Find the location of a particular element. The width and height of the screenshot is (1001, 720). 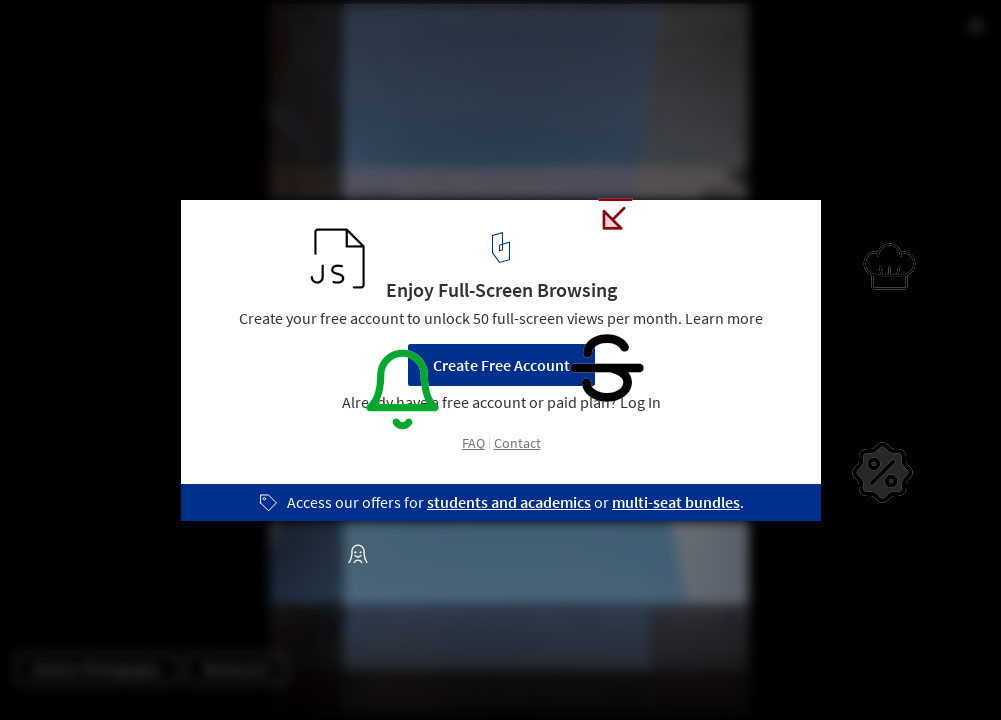

browse cooking or recipe content is located at coordinates (889, 267).